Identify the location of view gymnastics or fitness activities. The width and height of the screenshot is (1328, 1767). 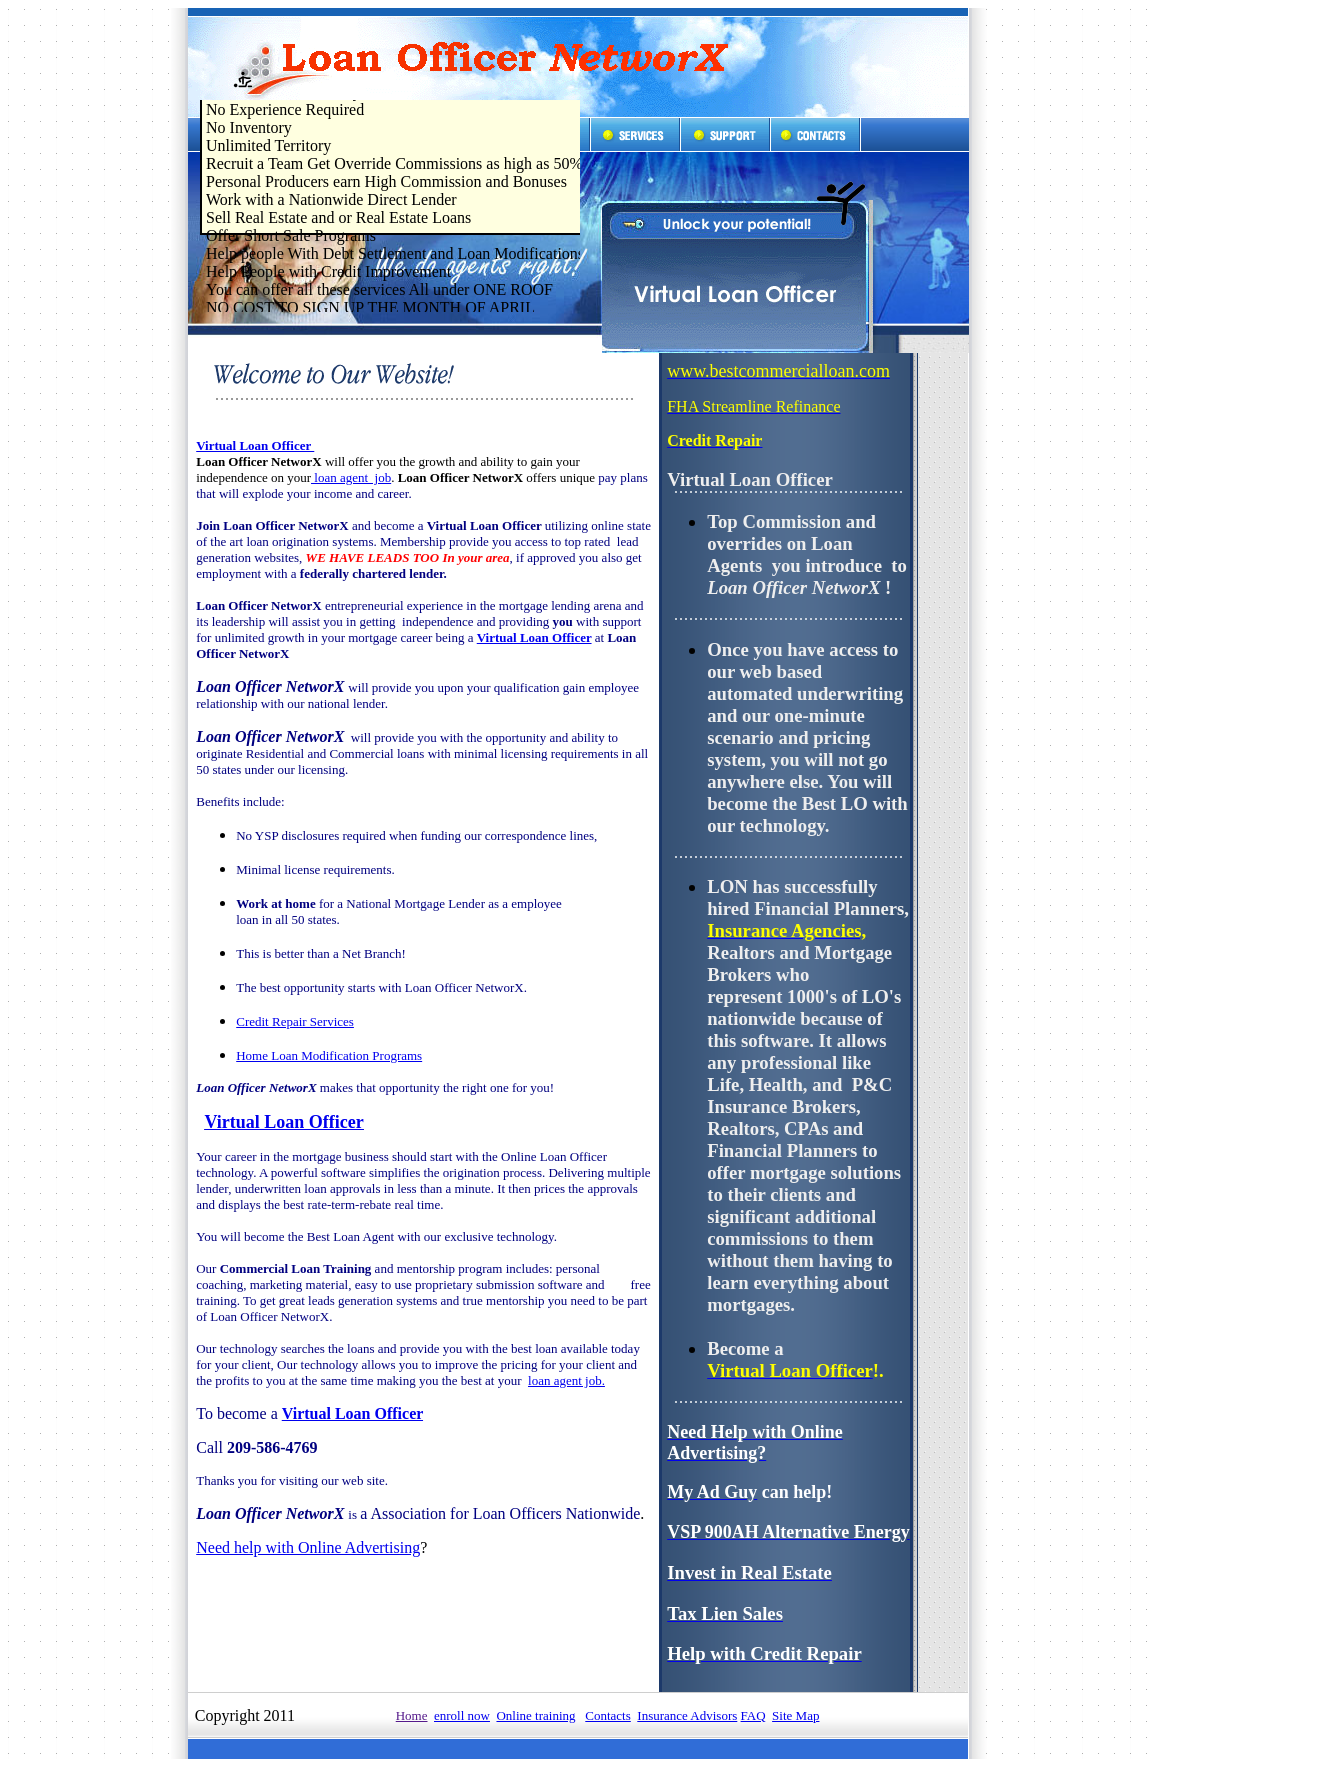
(841, 201).